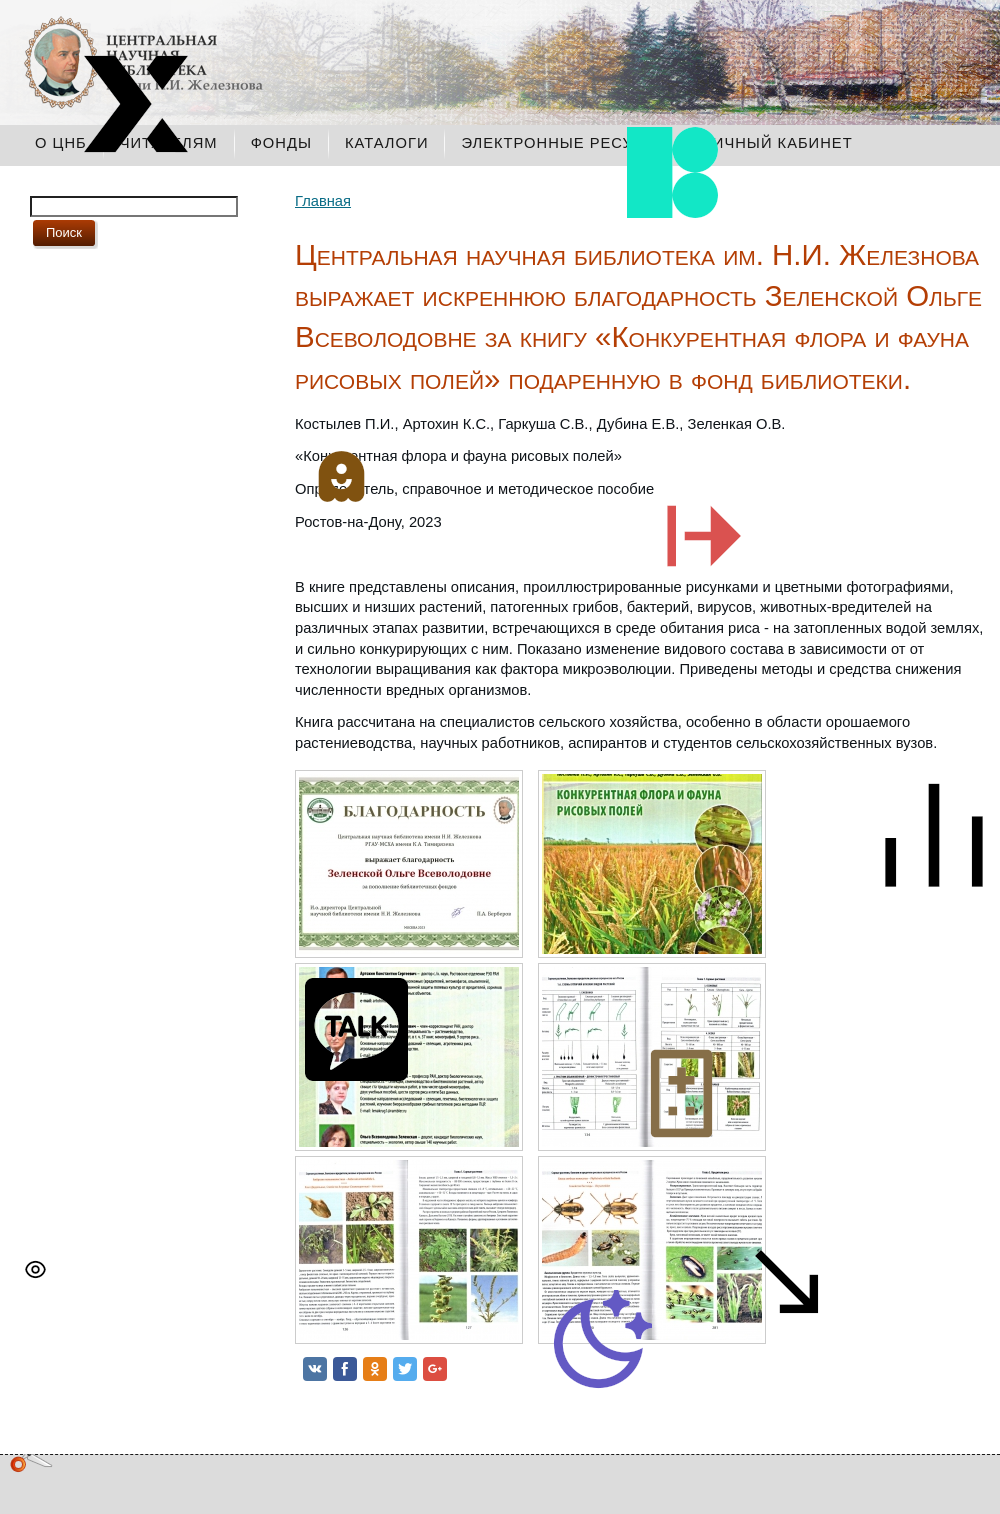 The height and width of the screenshot is (1514, 1000). What do you see at coordinates (136, 104) in the screenshot?
I see `visit experts exchange website` at bounding box center [136, 104].